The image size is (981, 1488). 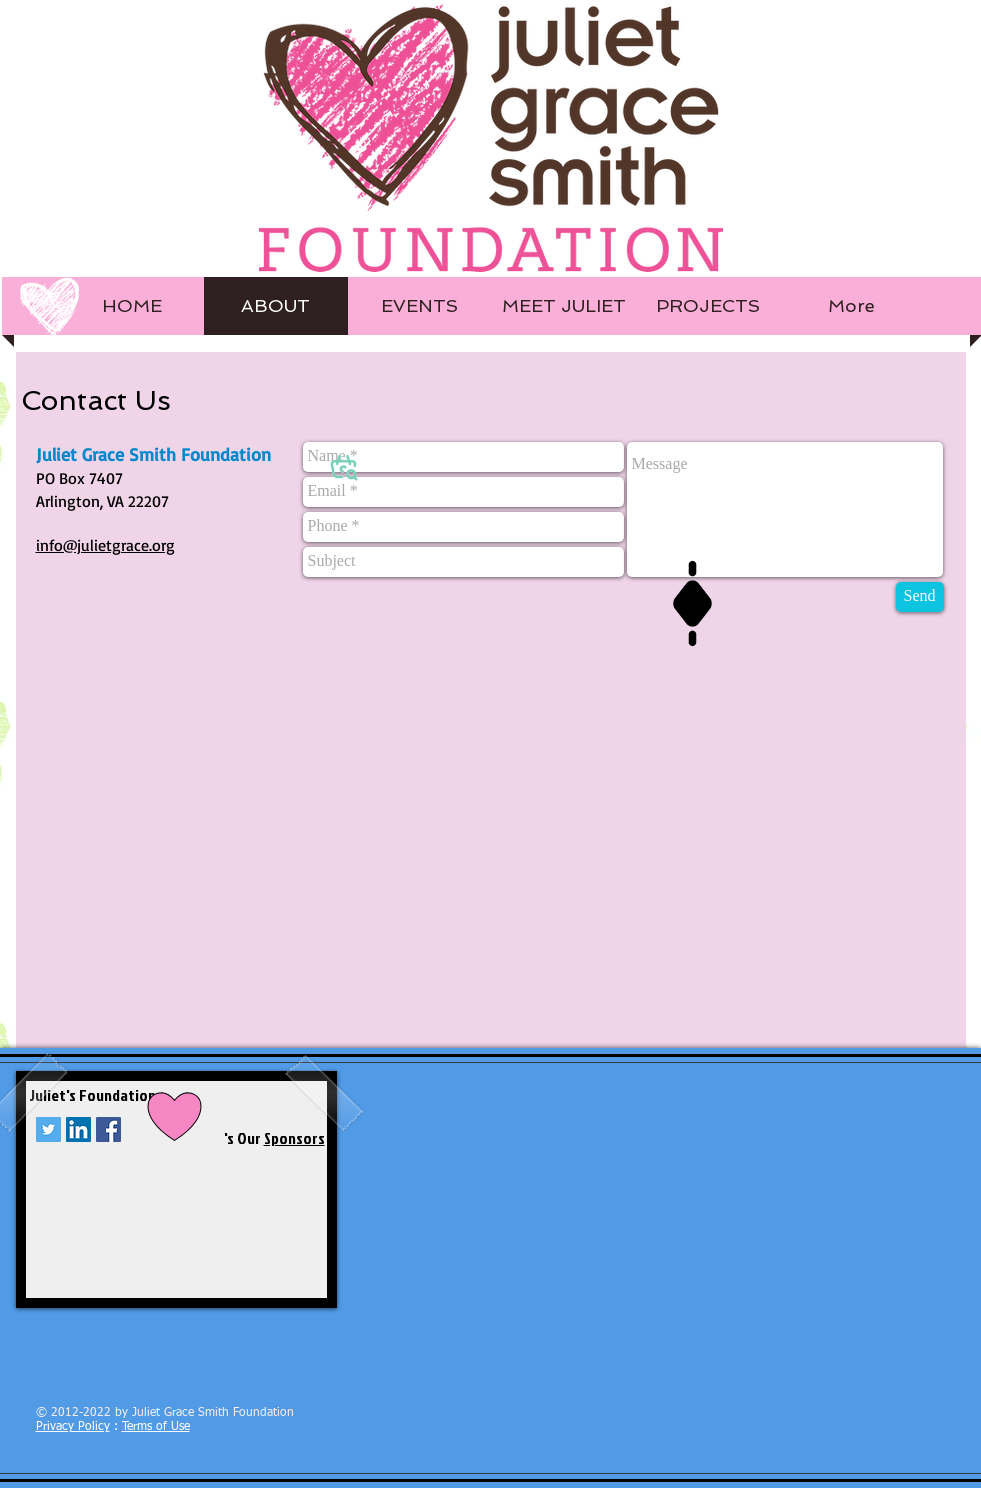 What do you see at coordinates (343, 466) in the screenshot?
I see `search items in your shopping basket` at bounding box center [343, 466].